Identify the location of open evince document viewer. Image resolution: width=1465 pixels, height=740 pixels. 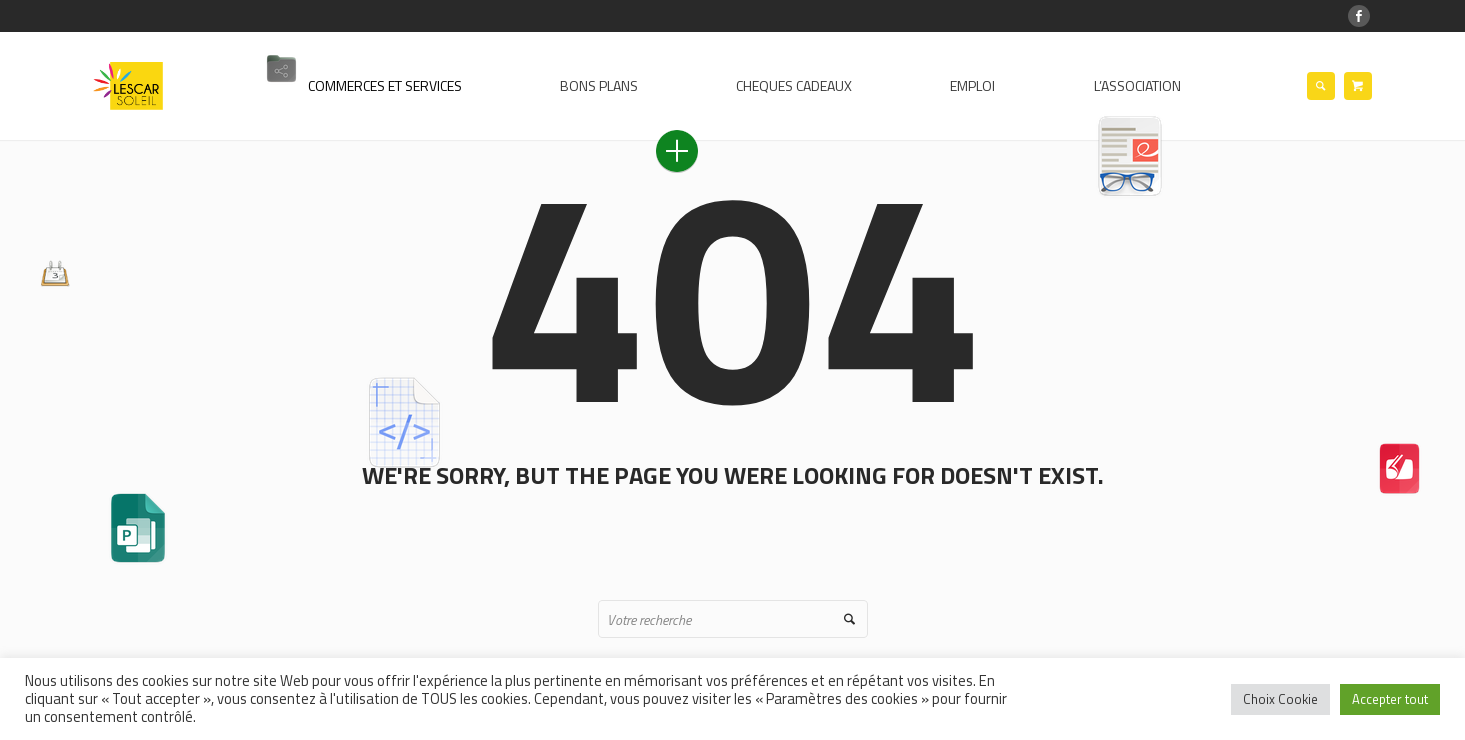
(1130, 156).